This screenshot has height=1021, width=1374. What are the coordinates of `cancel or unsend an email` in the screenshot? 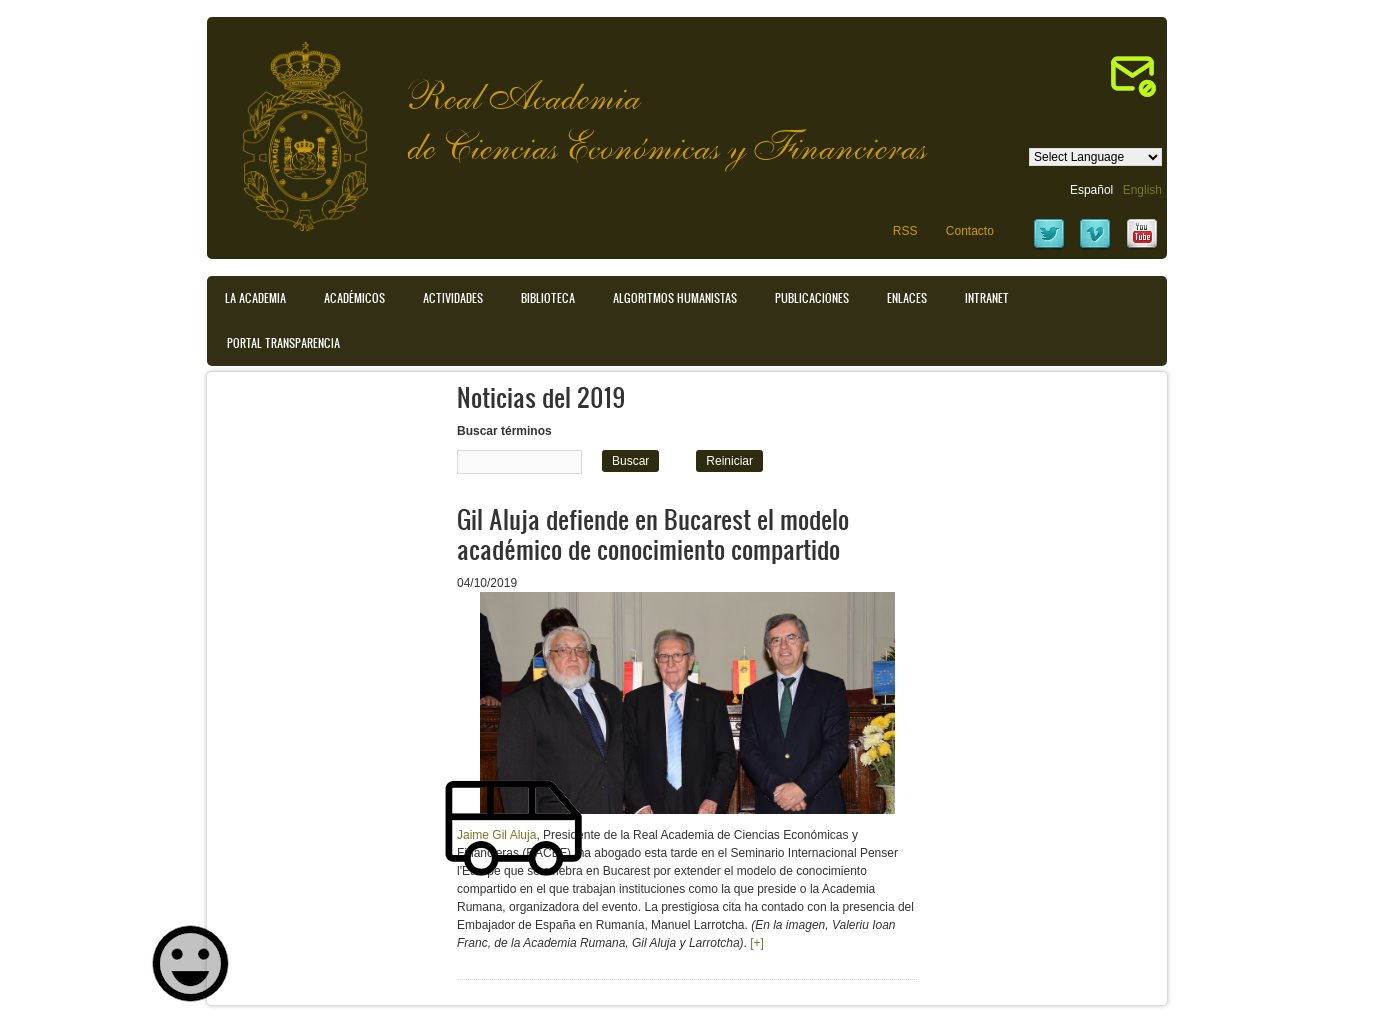 It's located at (1132, 73).